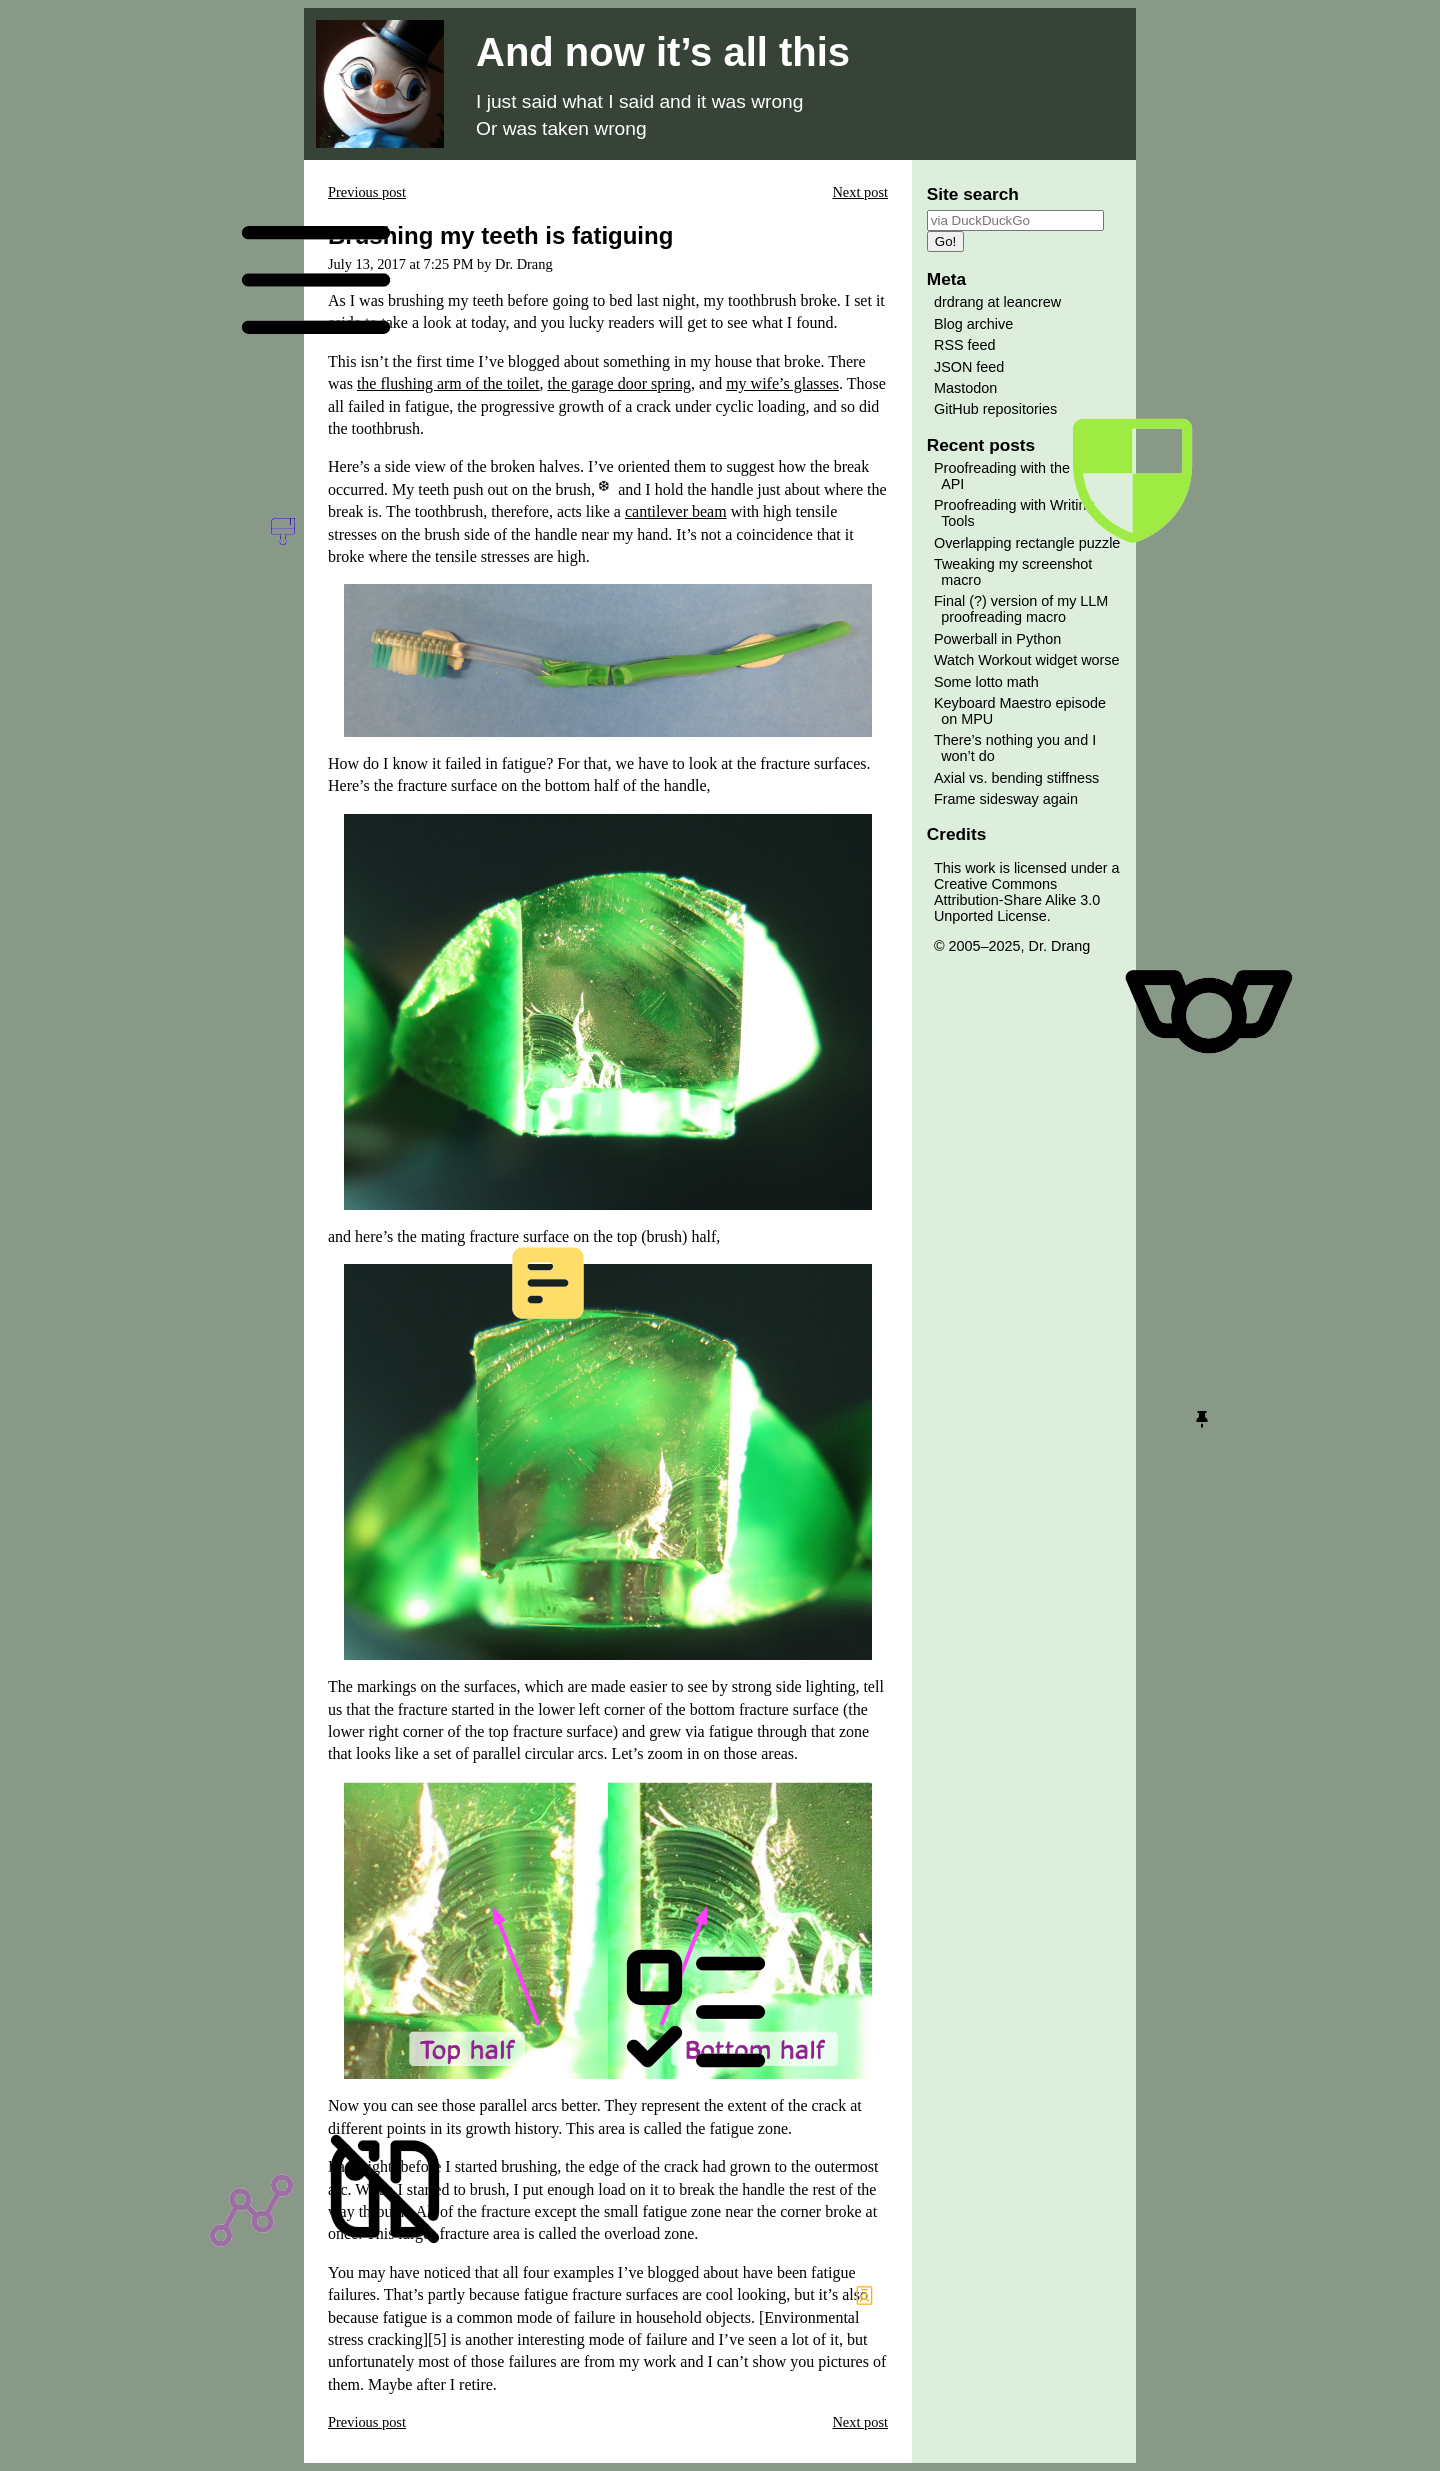 Image resolution: width=1440 pixels, height=2471 pixels. Describe the element at coordinates (548, 1283) in the screenshot. I see `view poll or survey results` at that location.